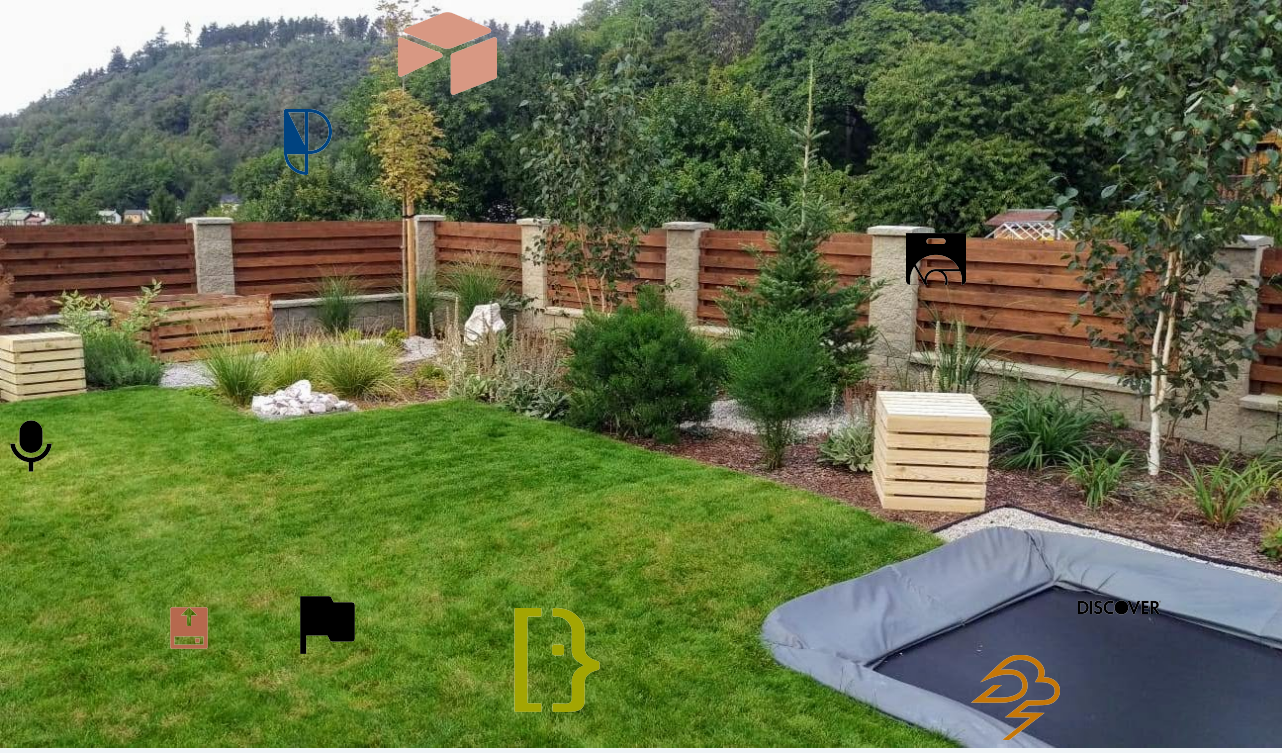 Image resolution: width=1282 pixels, height=753 pixels. What do you see at coordinates (936, 259) in the screenshot?
I see `open the Chrome Web Store` at bounding box center [936, 259].